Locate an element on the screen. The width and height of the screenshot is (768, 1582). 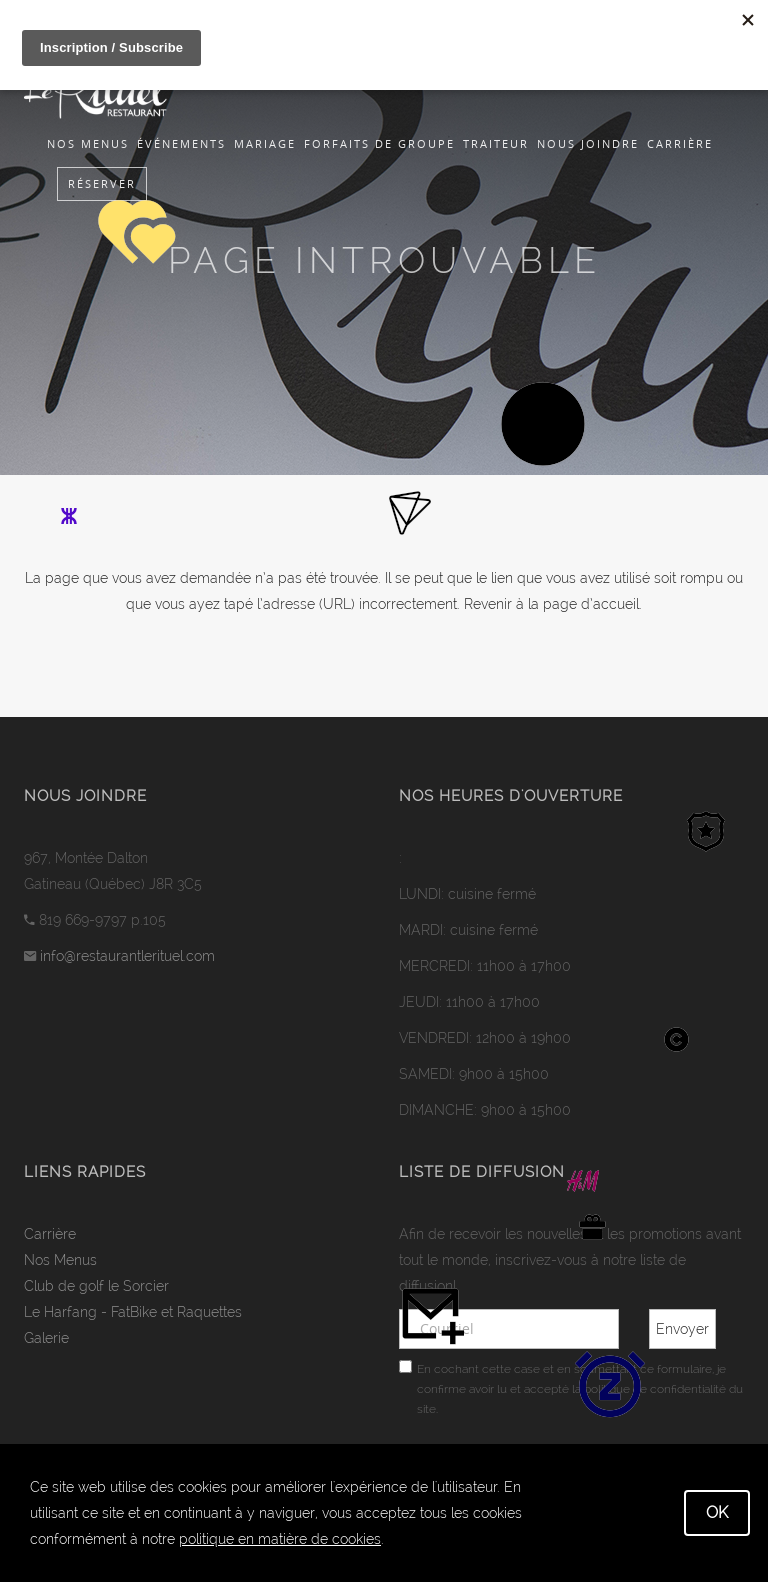
indicates law enforcement or official authority is located at coordinates (706, 831).